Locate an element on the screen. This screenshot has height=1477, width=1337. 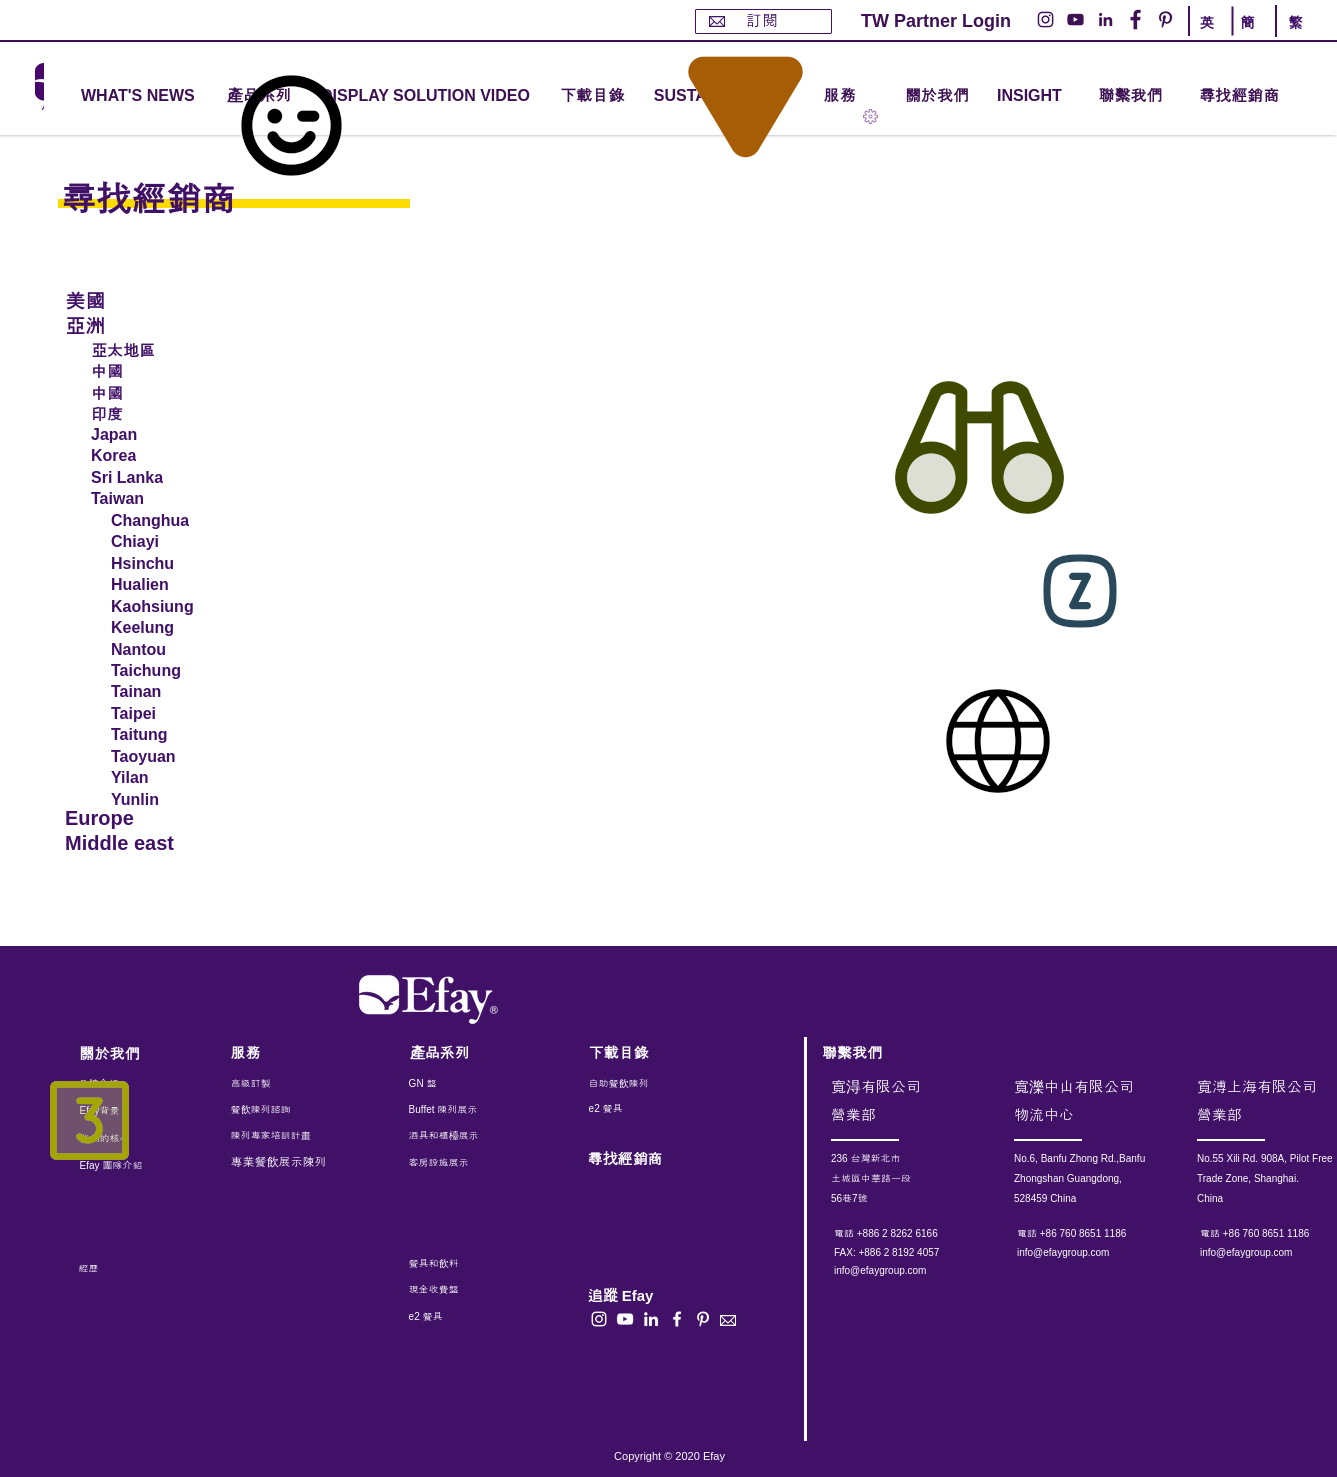
open settings or preferences is located at coordinates (870, 116).